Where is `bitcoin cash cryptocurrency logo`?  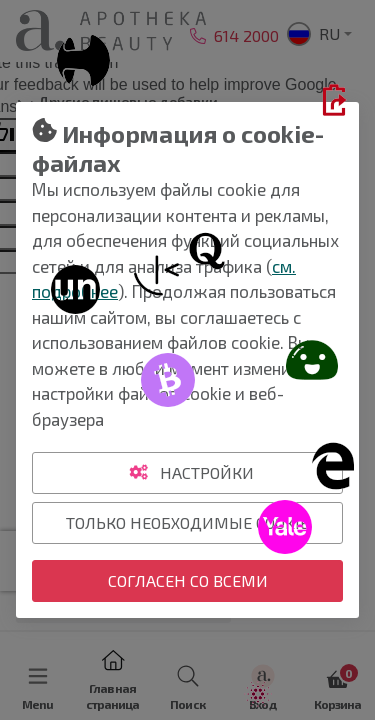 bitcoin cash cryptocurrency logo is located at coordinates (168, 380).